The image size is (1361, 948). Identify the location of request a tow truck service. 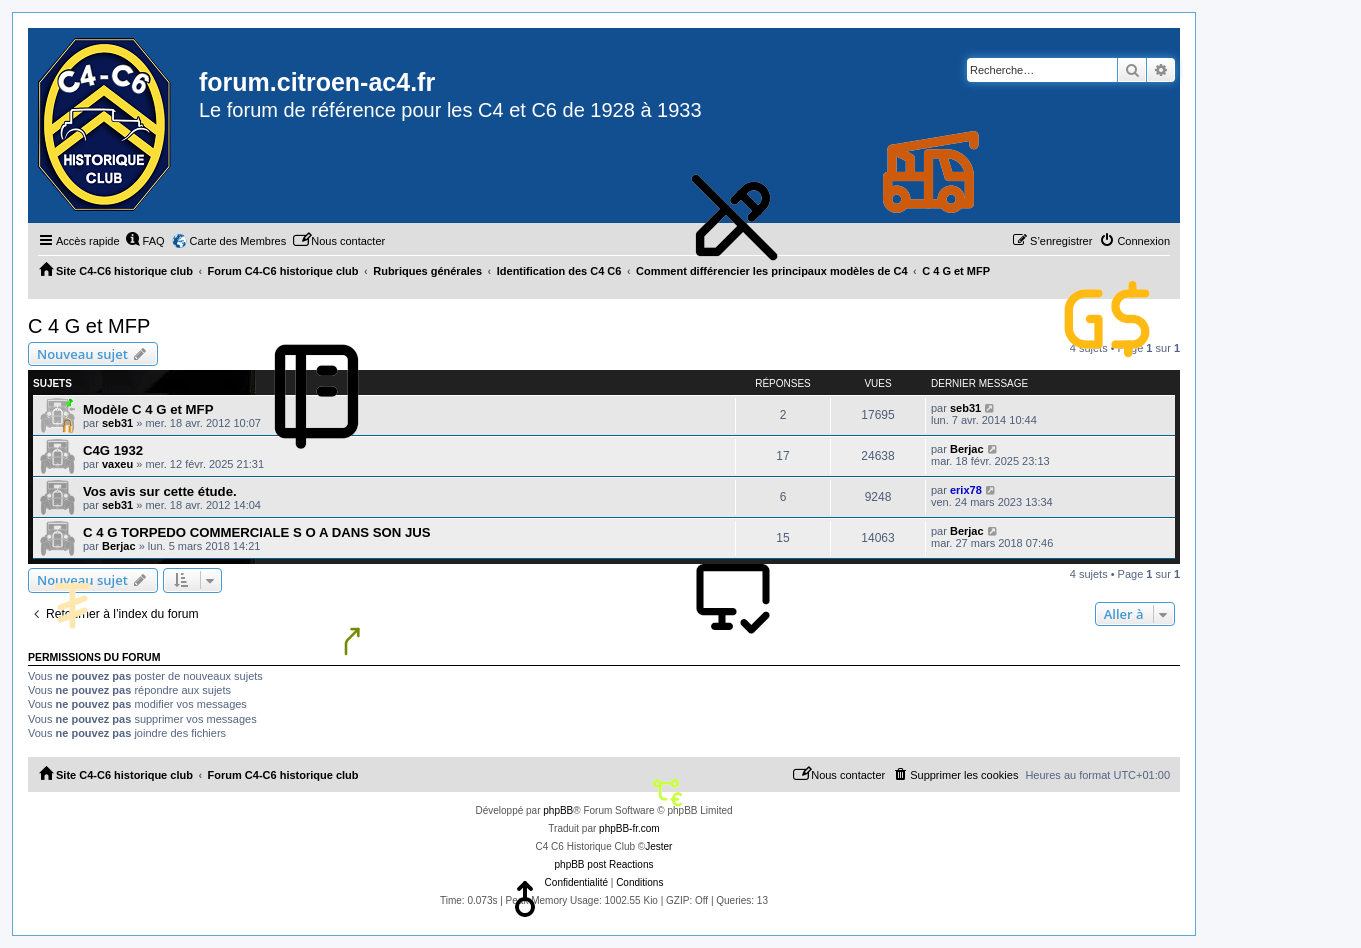
(928, 176).